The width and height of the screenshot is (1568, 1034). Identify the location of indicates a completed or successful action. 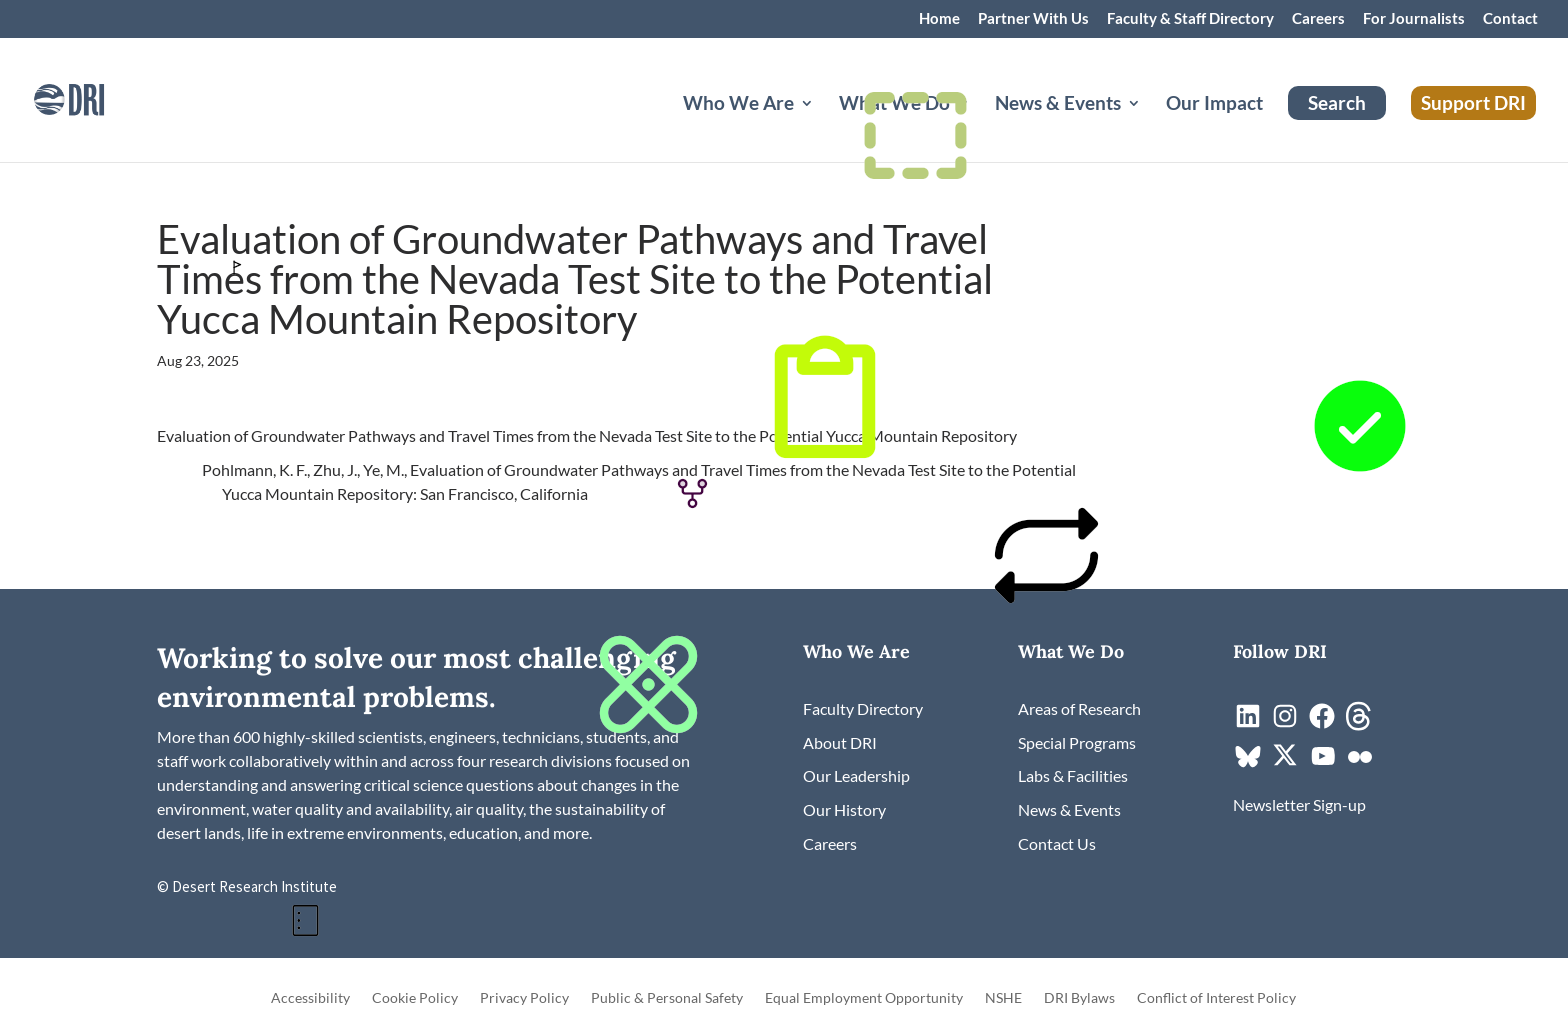
(1360, 426).